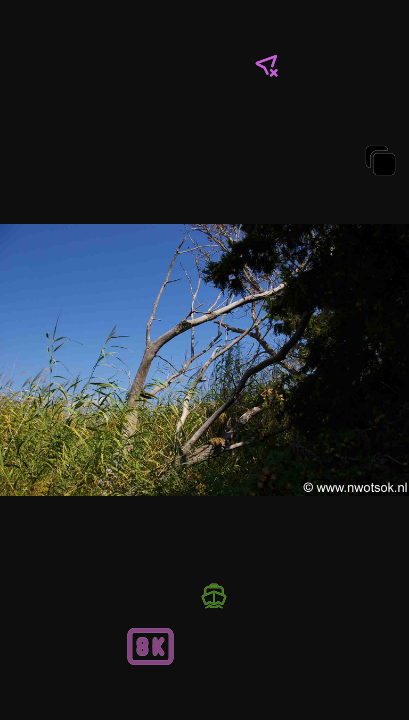 The image size is (409, 720). Describe the element at coordinates (380, 160) in the screenshot. I see `copy to clipboard` at that location.